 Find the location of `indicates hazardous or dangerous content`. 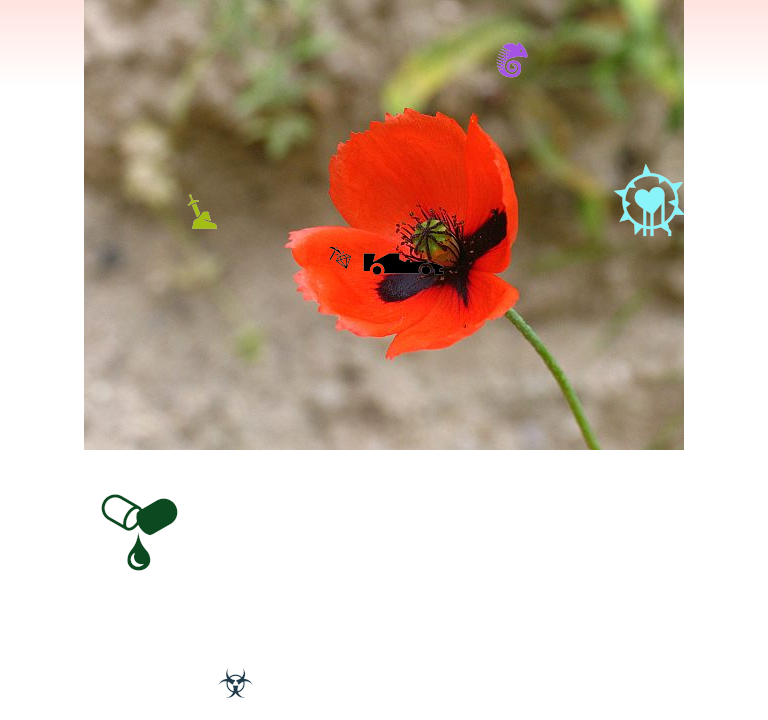

indicates hazardous or dangerous content is located at coordinates (235, 683).